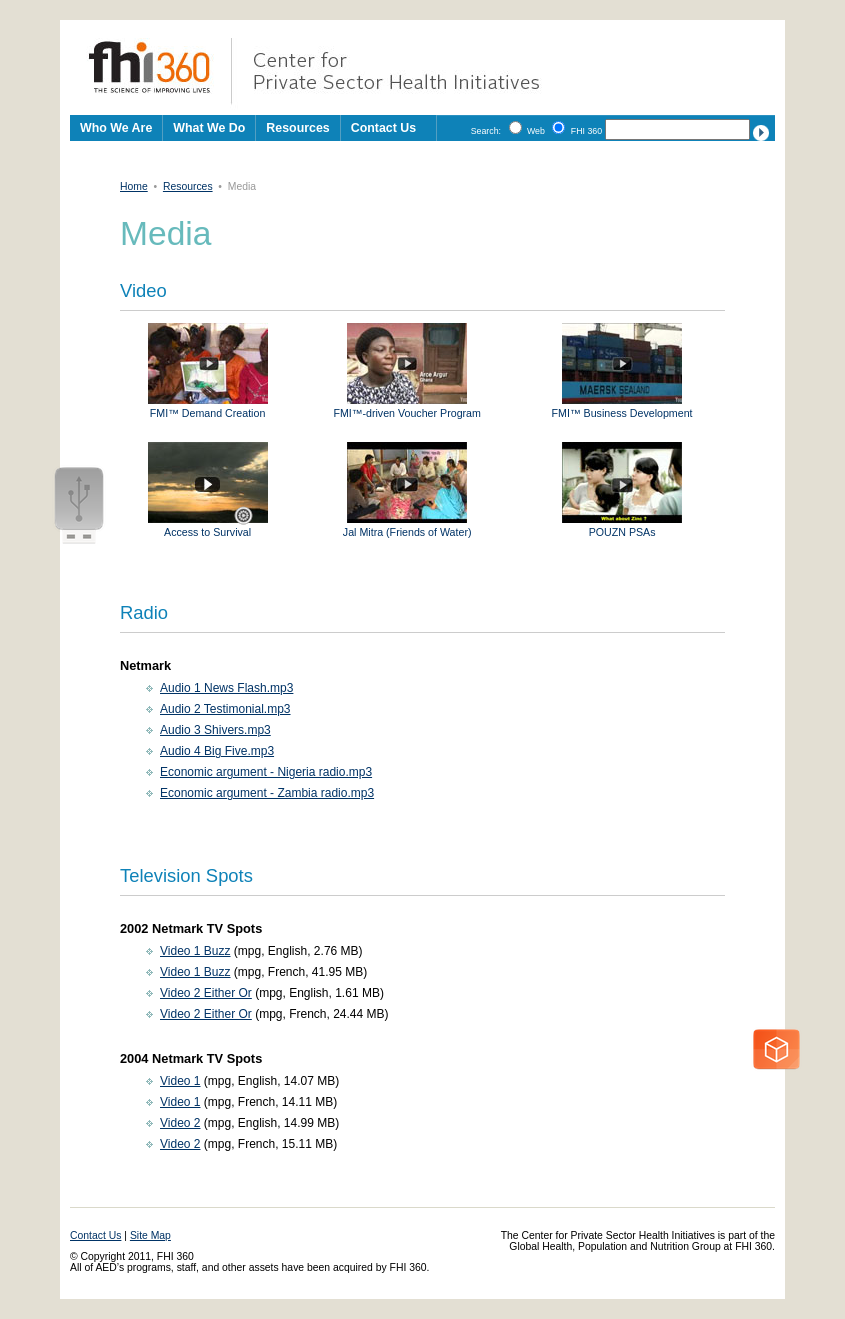  What do you see at coordinates (243, 515) in the screenshot?
I see `view file properties and settings` at bounding box center [243, 515].